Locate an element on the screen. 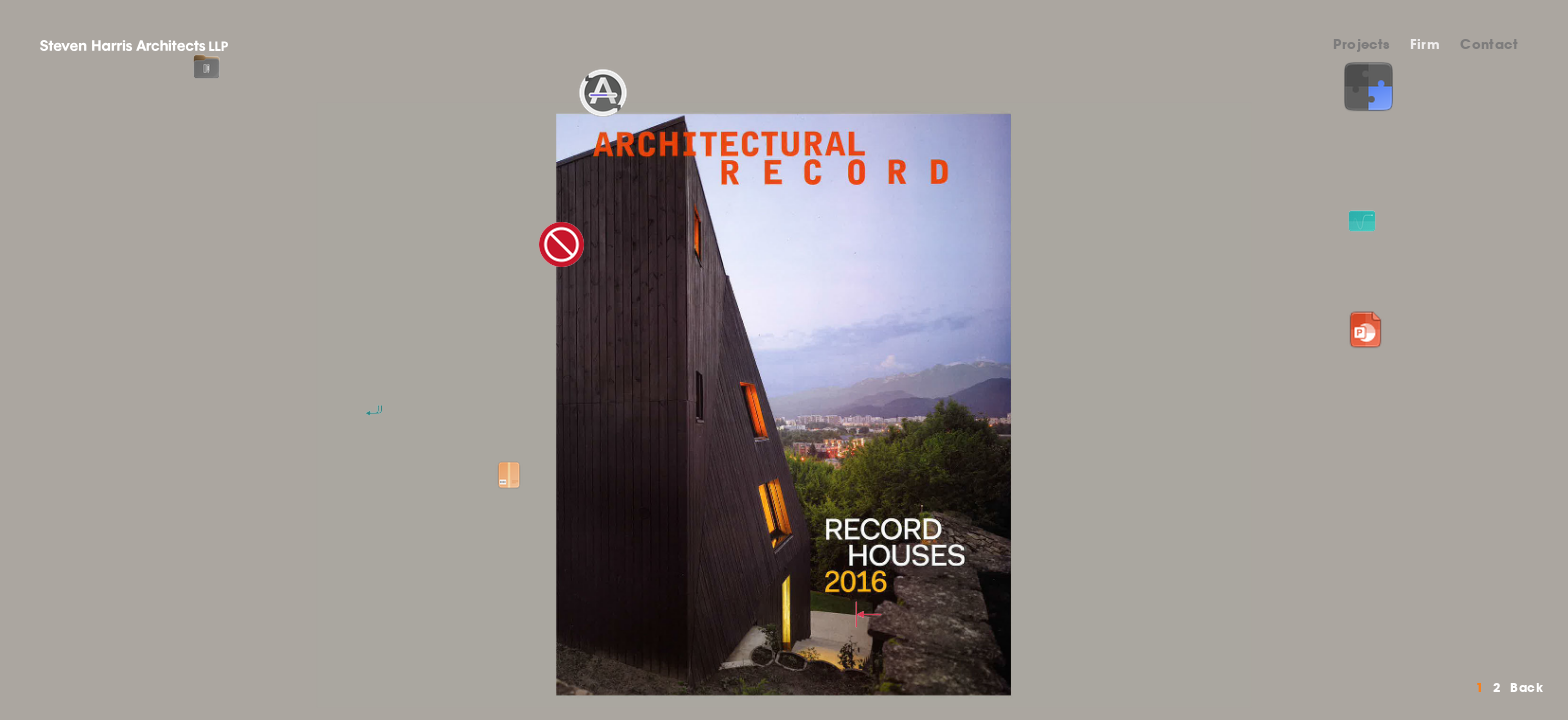 This screenshot has width=1568, height=720. reply to all recipients of an email is located at coordinates (373, 409).